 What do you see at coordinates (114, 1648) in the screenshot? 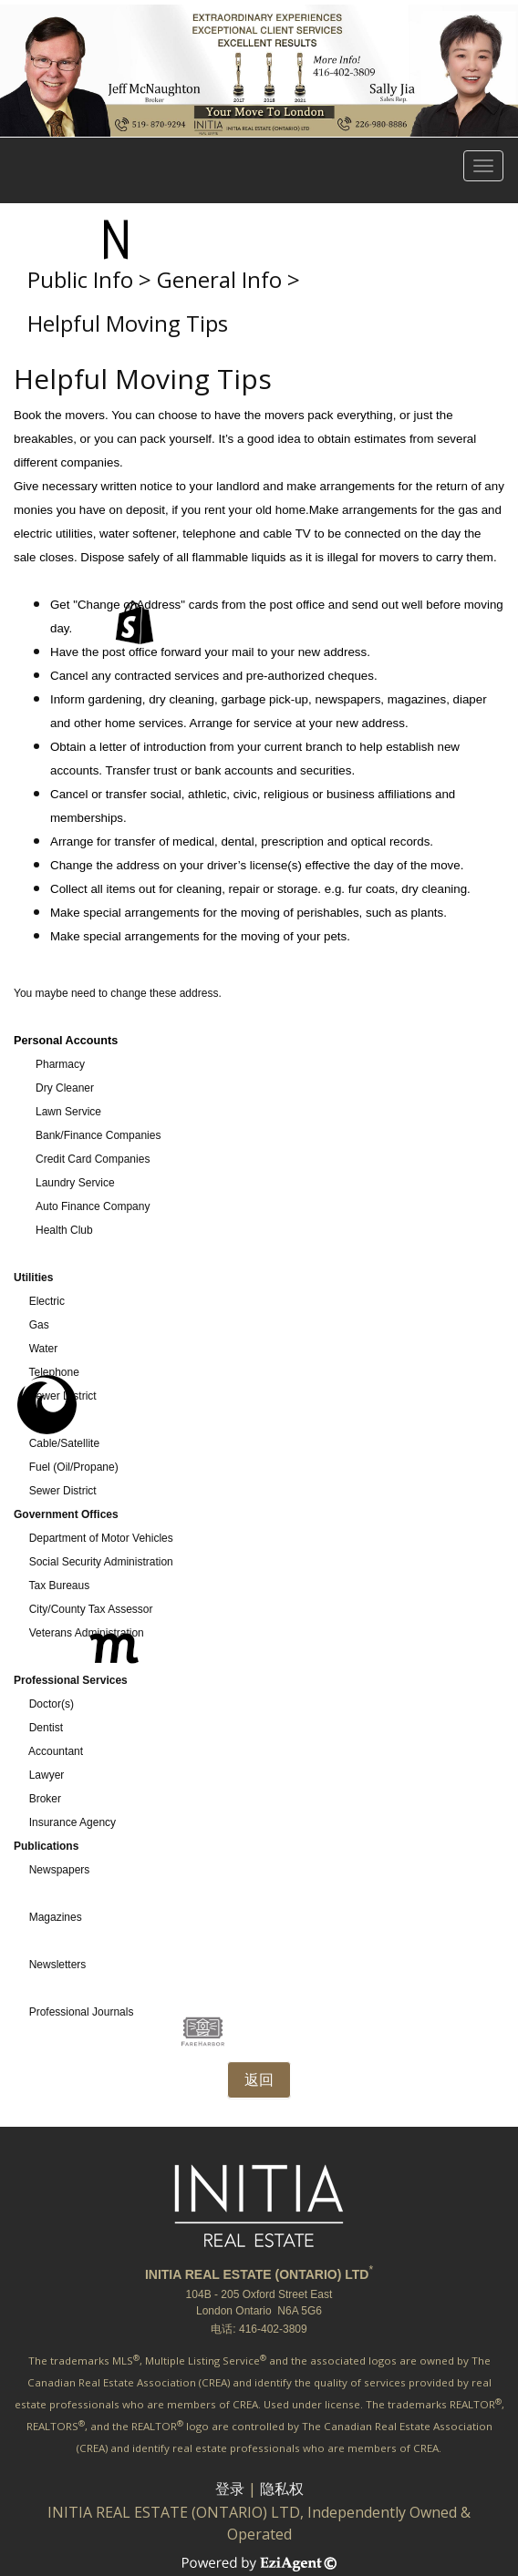
I see `open mojeek search engine` at bounding box center [114, 1648].